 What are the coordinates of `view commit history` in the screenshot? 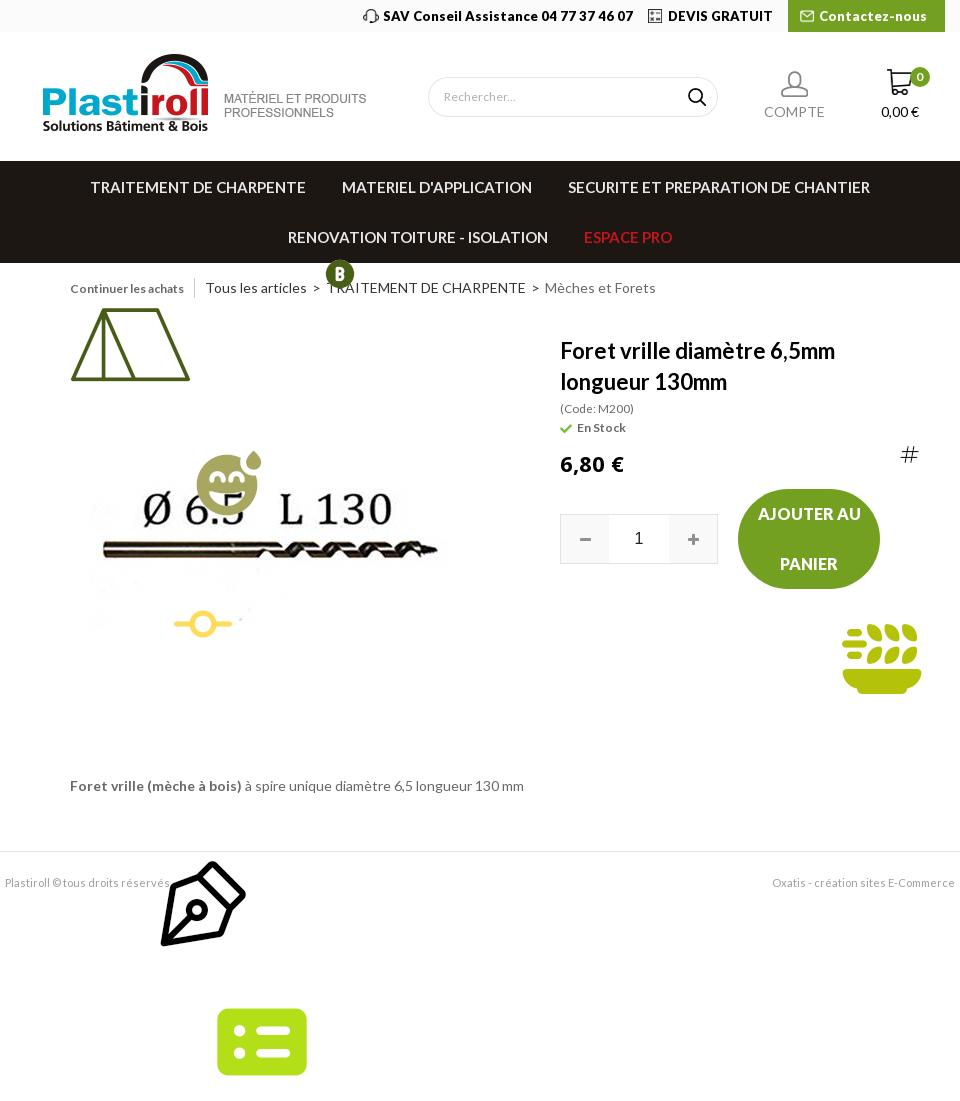 It's located at (203, 624).